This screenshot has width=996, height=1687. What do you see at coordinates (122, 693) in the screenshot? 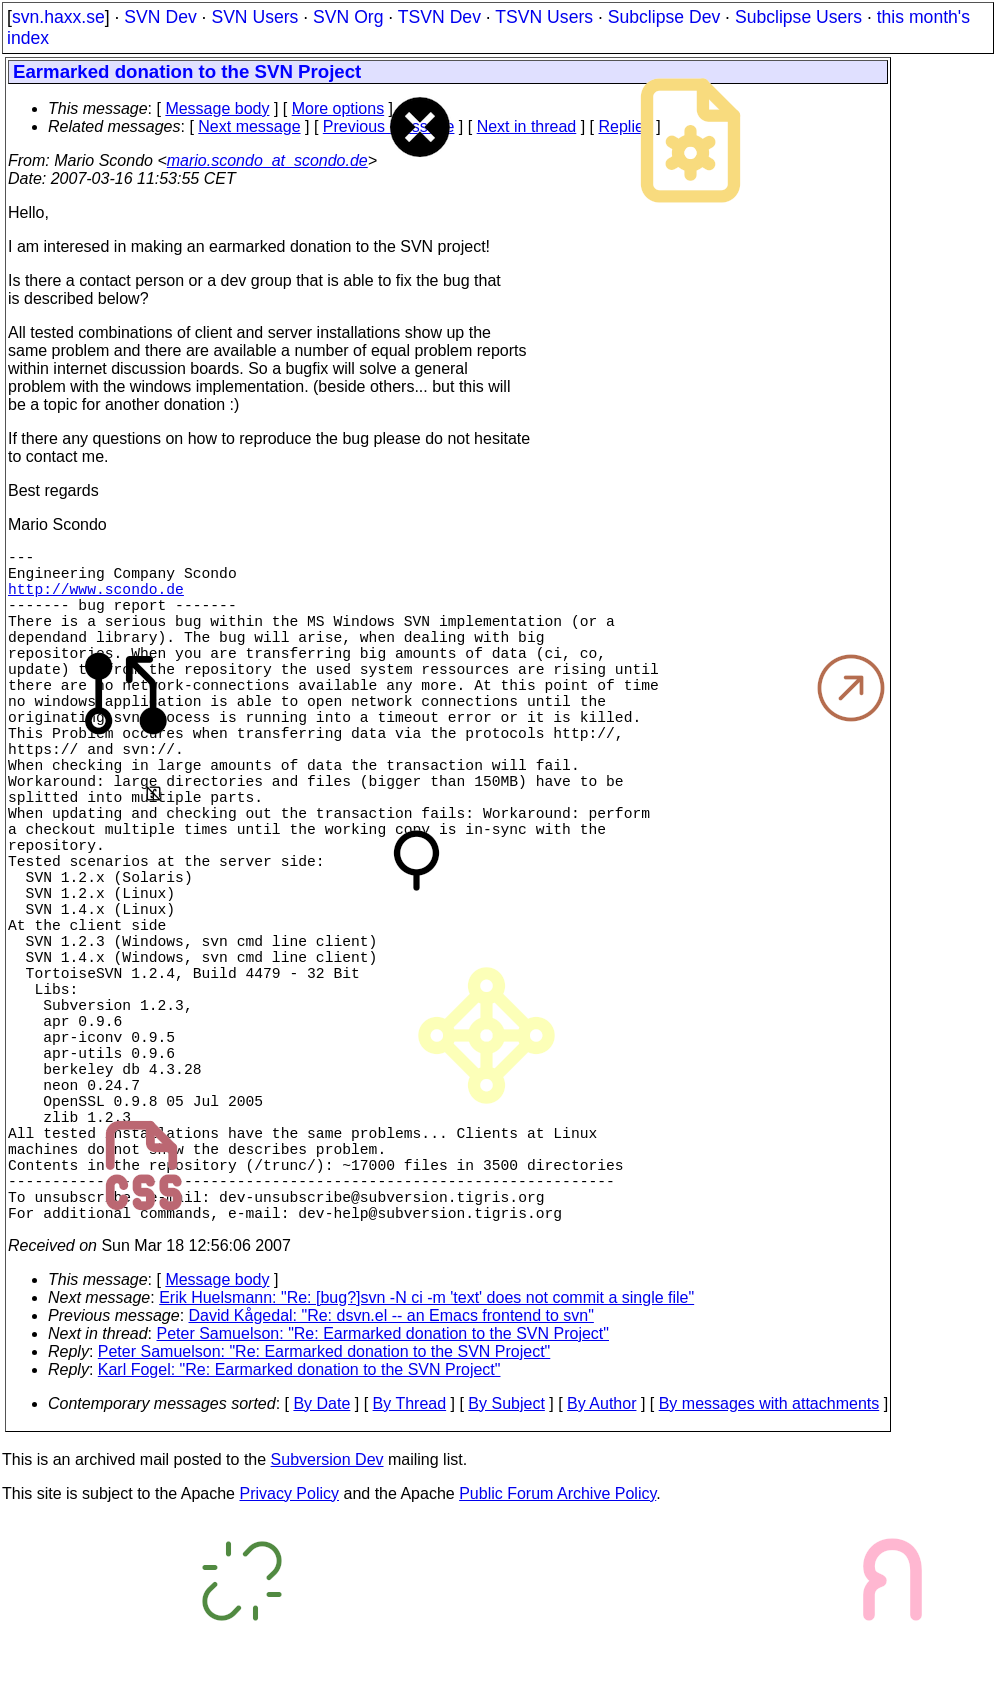
I see `create a new pull request` at bounding box center [122, 693].